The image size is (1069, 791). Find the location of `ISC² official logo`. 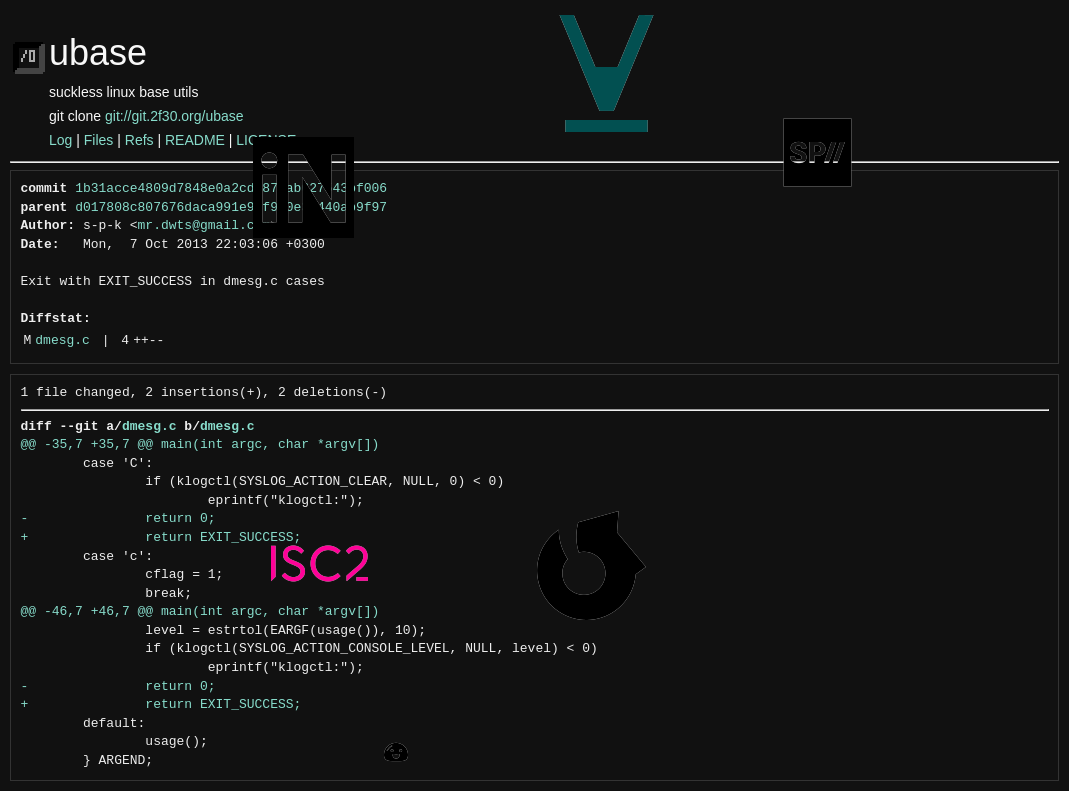

ISC² official logo is located at coordinates (319, 563).